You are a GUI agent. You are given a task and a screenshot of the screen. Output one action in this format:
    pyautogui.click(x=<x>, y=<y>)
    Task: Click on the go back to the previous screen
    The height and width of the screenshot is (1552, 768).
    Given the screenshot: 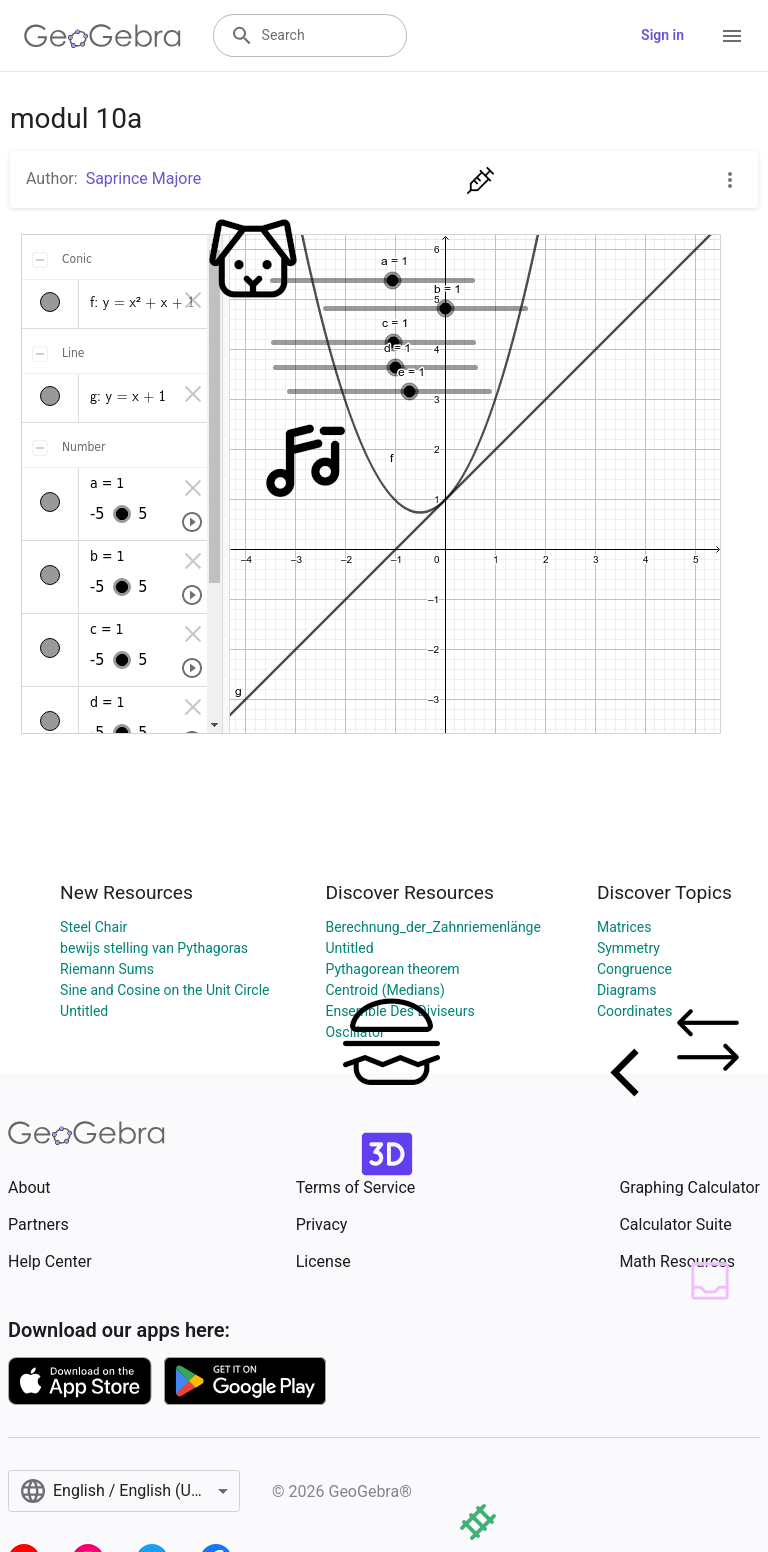 What is the action you would take?
    pyautogui.click(x=624, y=1072)
    